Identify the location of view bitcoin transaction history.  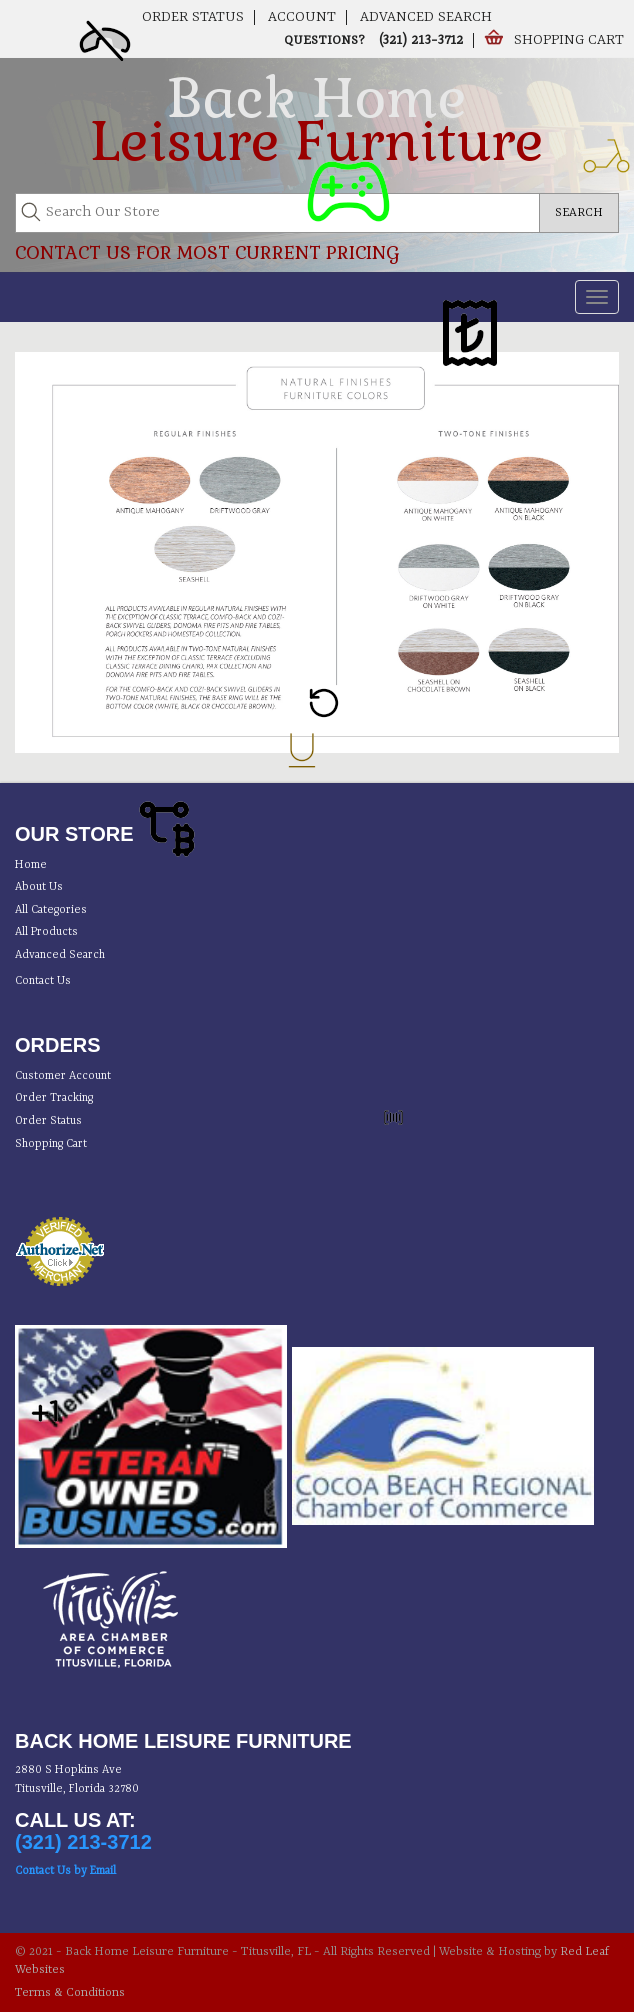
(167, 829).